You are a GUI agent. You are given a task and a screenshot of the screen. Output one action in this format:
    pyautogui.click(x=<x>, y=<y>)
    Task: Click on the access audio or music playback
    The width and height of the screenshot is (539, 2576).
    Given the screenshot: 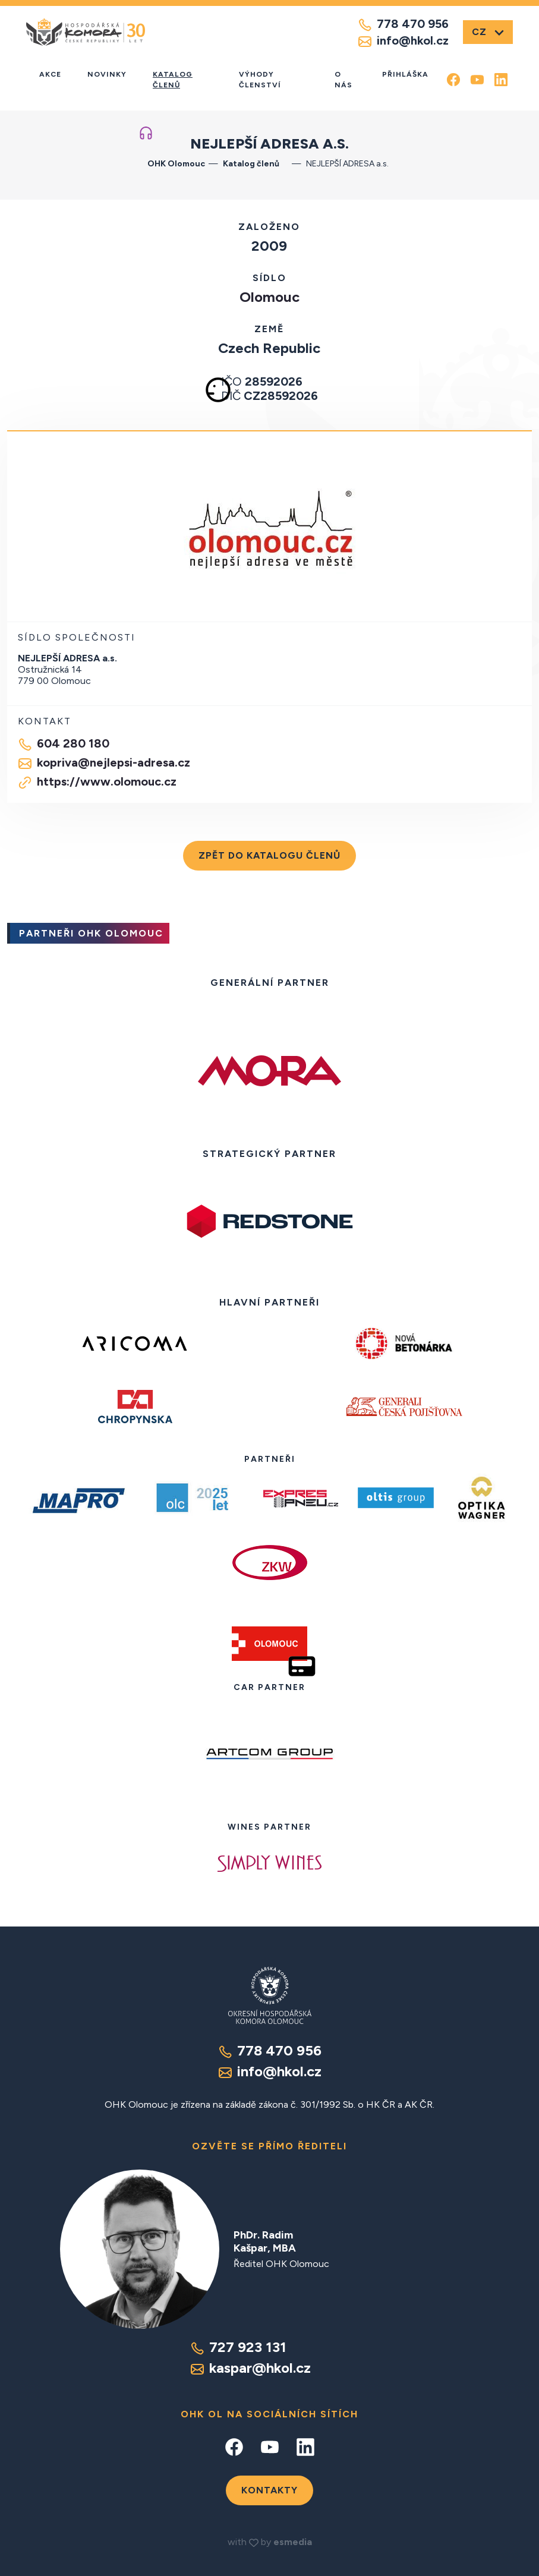 What is the action you would take?
    pyautogui.click(x=146, y=133)
    